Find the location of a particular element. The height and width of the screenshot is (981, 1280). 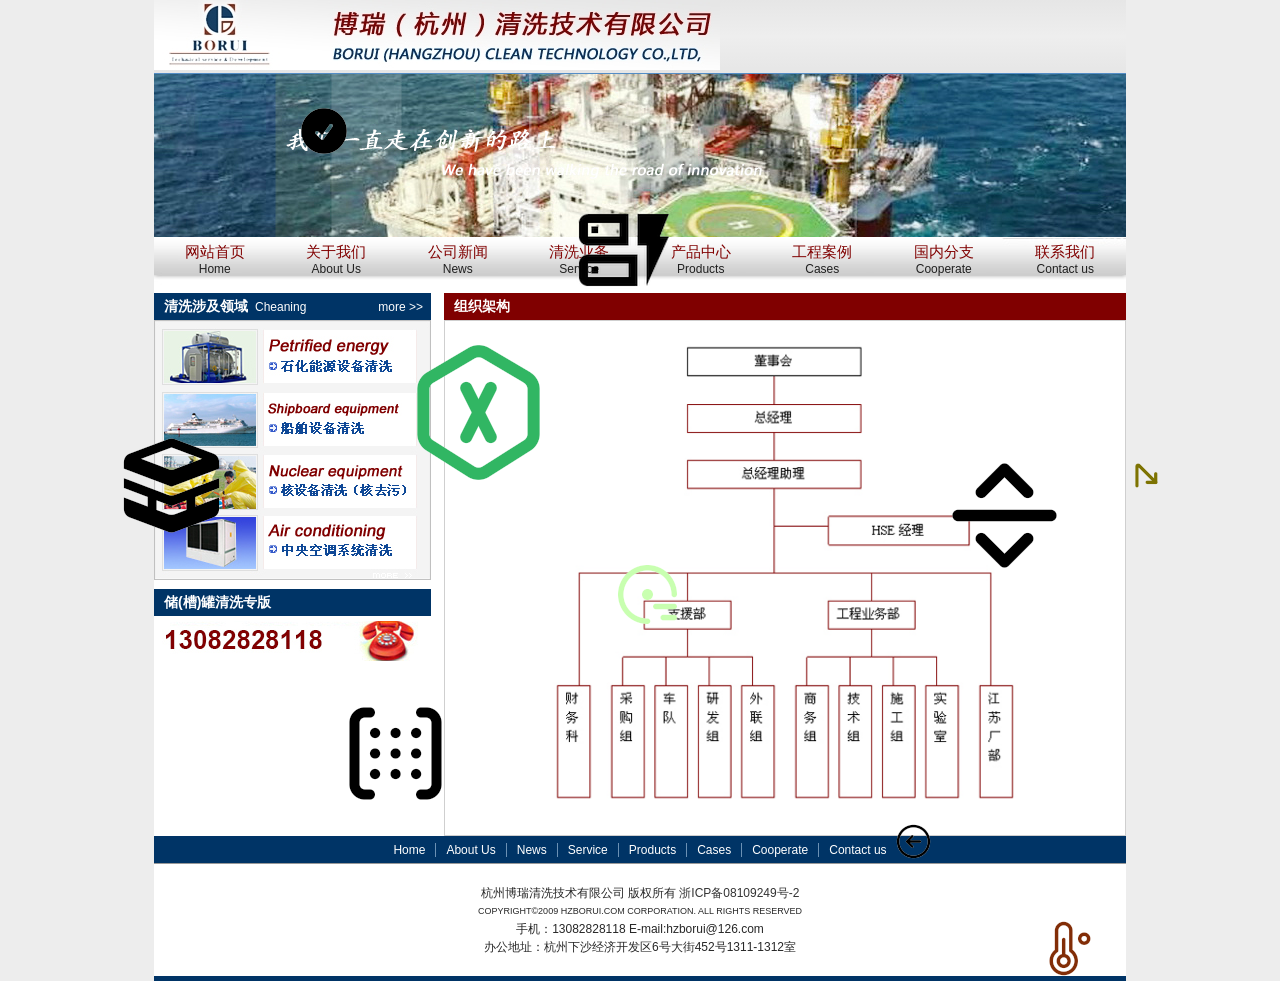

access islamic prayer times or qibla direction is located at coordinates (171, 485).